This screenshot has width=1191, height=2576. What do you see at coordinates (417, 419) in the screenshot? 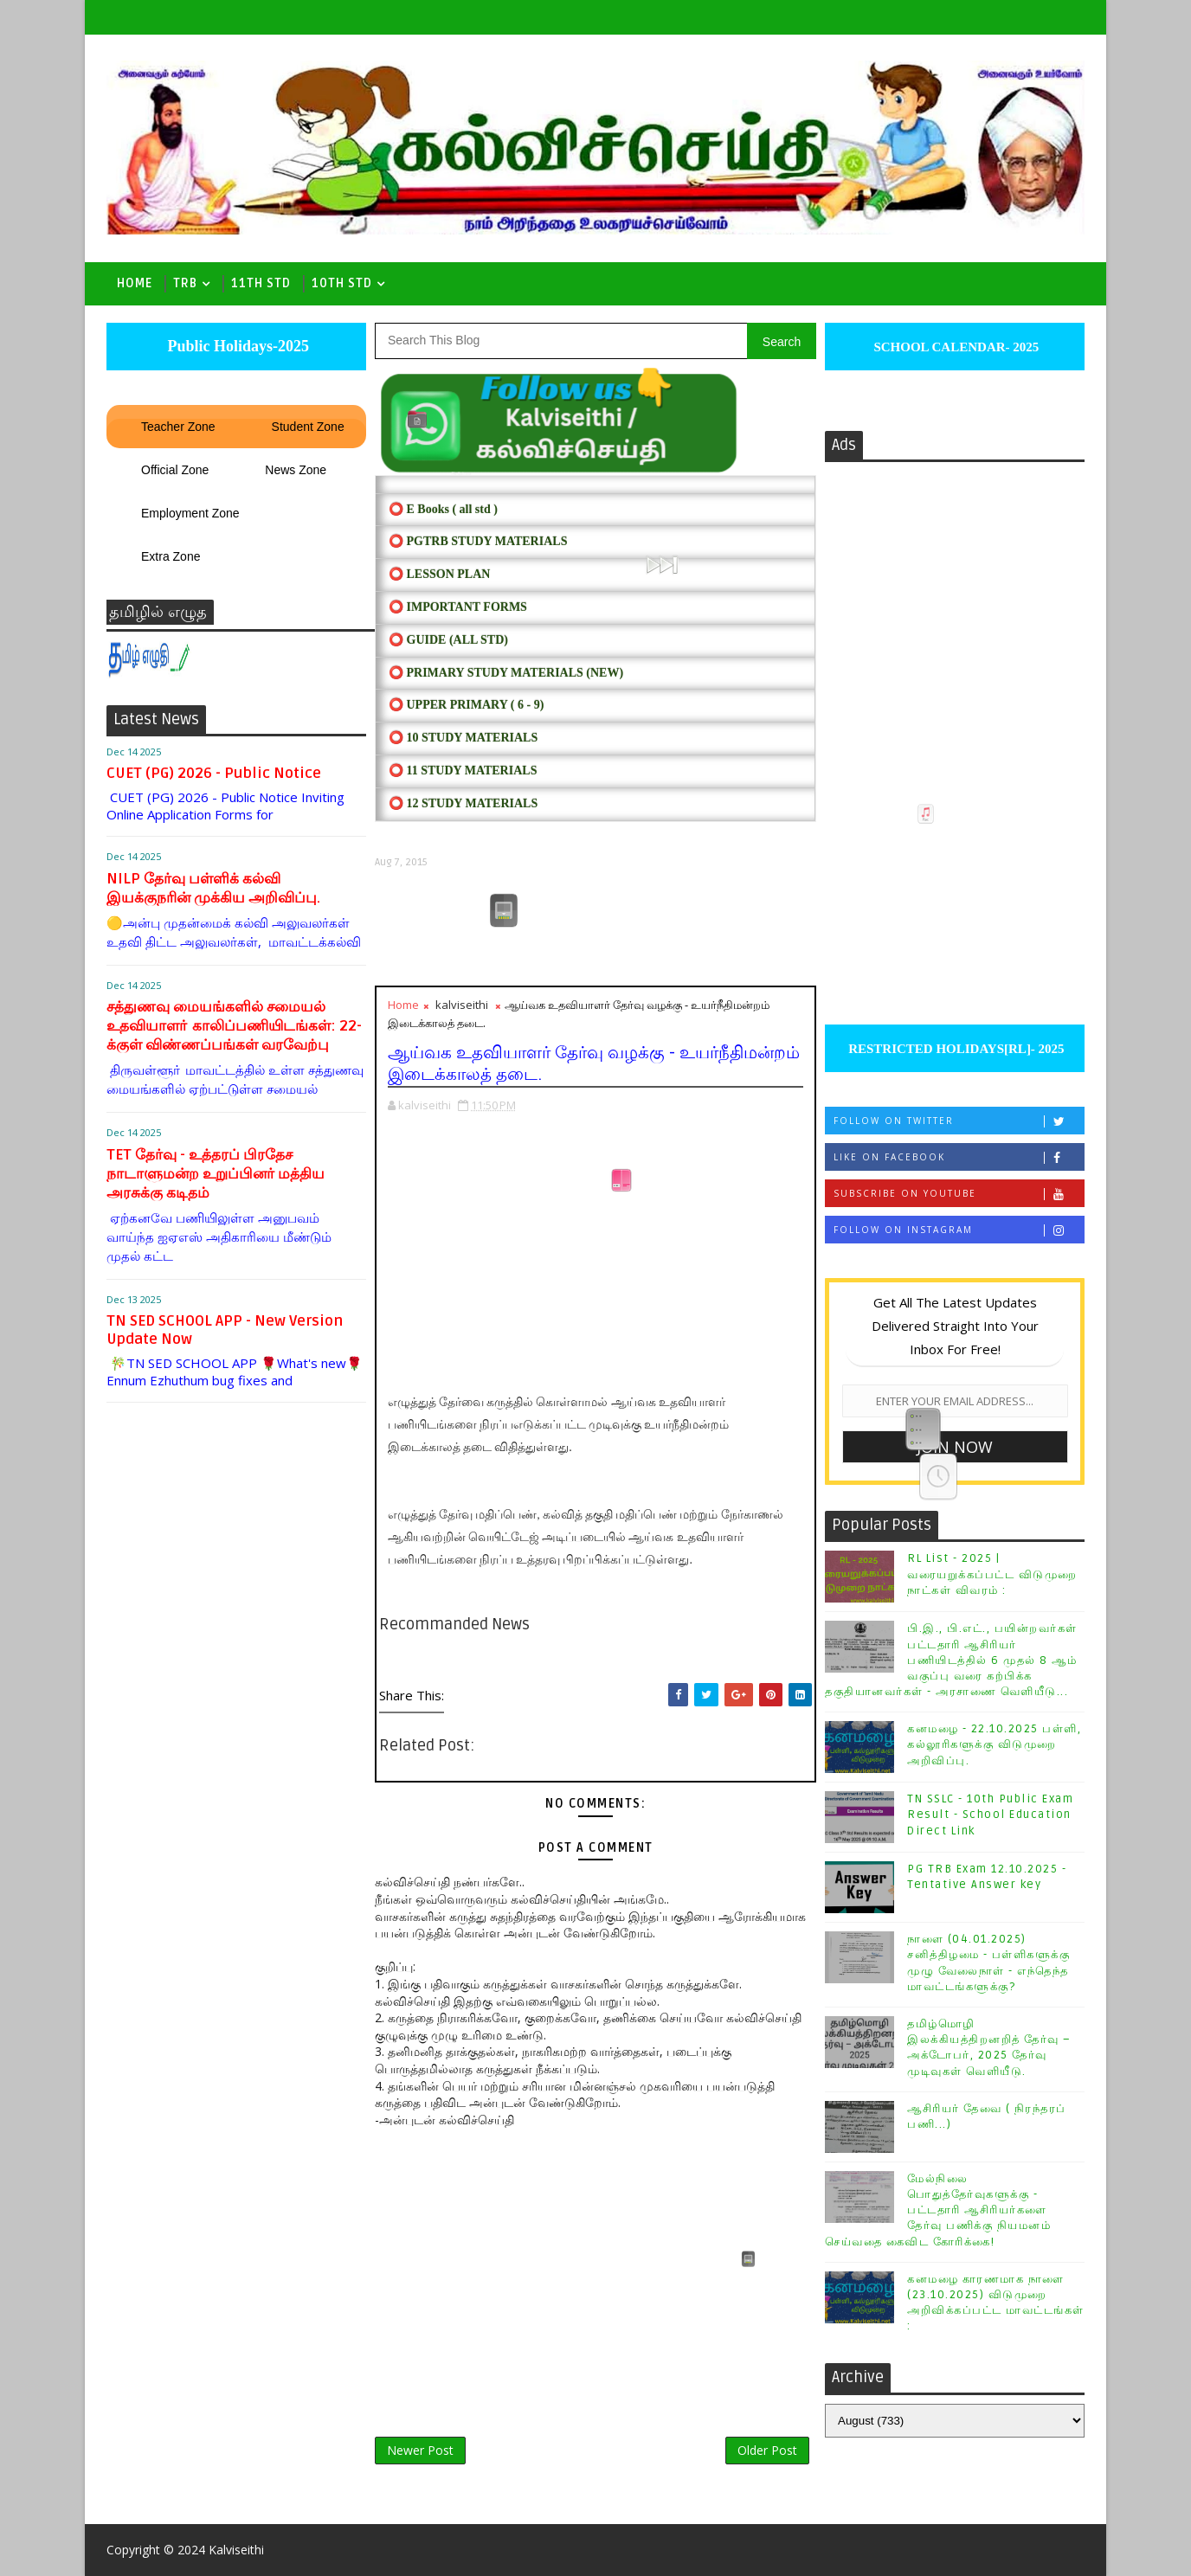
I see `open your documents folder` at bounding box center [417, 419].